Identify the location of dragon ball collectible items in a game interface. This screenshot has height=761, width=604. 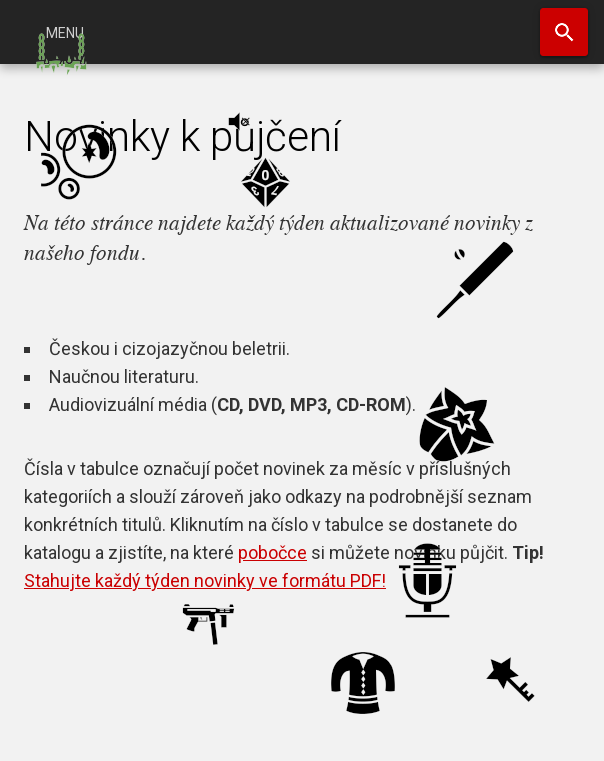
(78, 162).